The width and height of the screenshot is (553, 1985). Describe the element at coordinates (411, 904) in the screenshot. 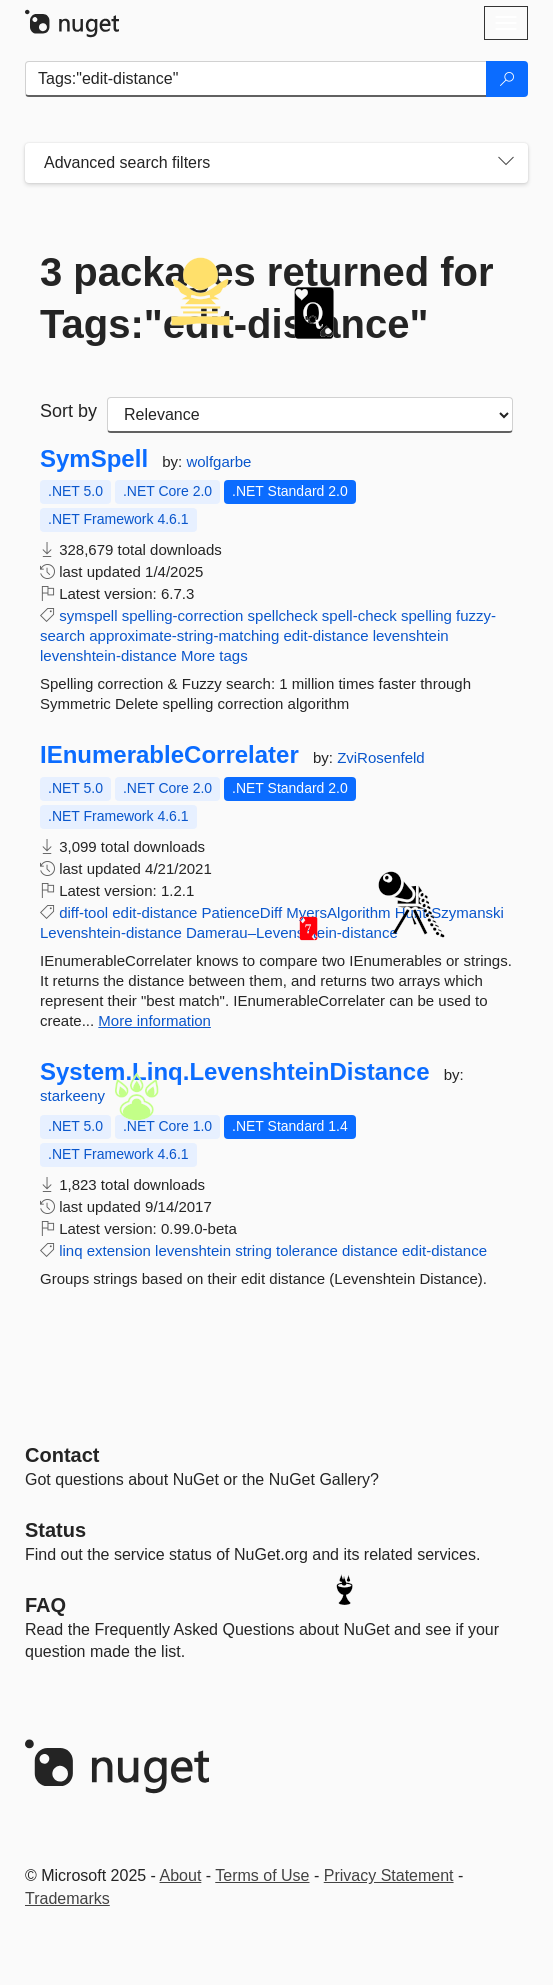

I see `select machine gun weapon in game` at that location.